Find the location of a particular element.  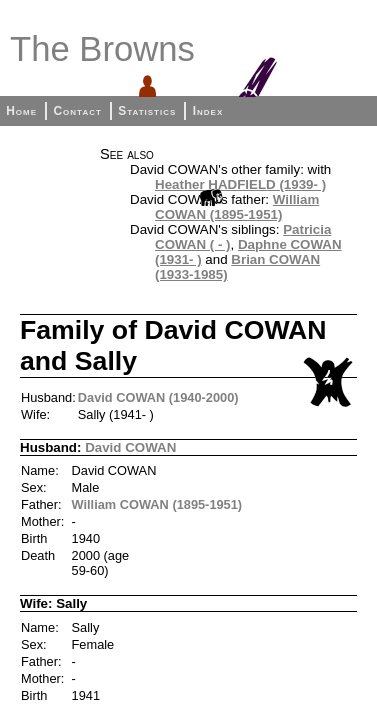

view your character profile is located at coordinates (147, 85).